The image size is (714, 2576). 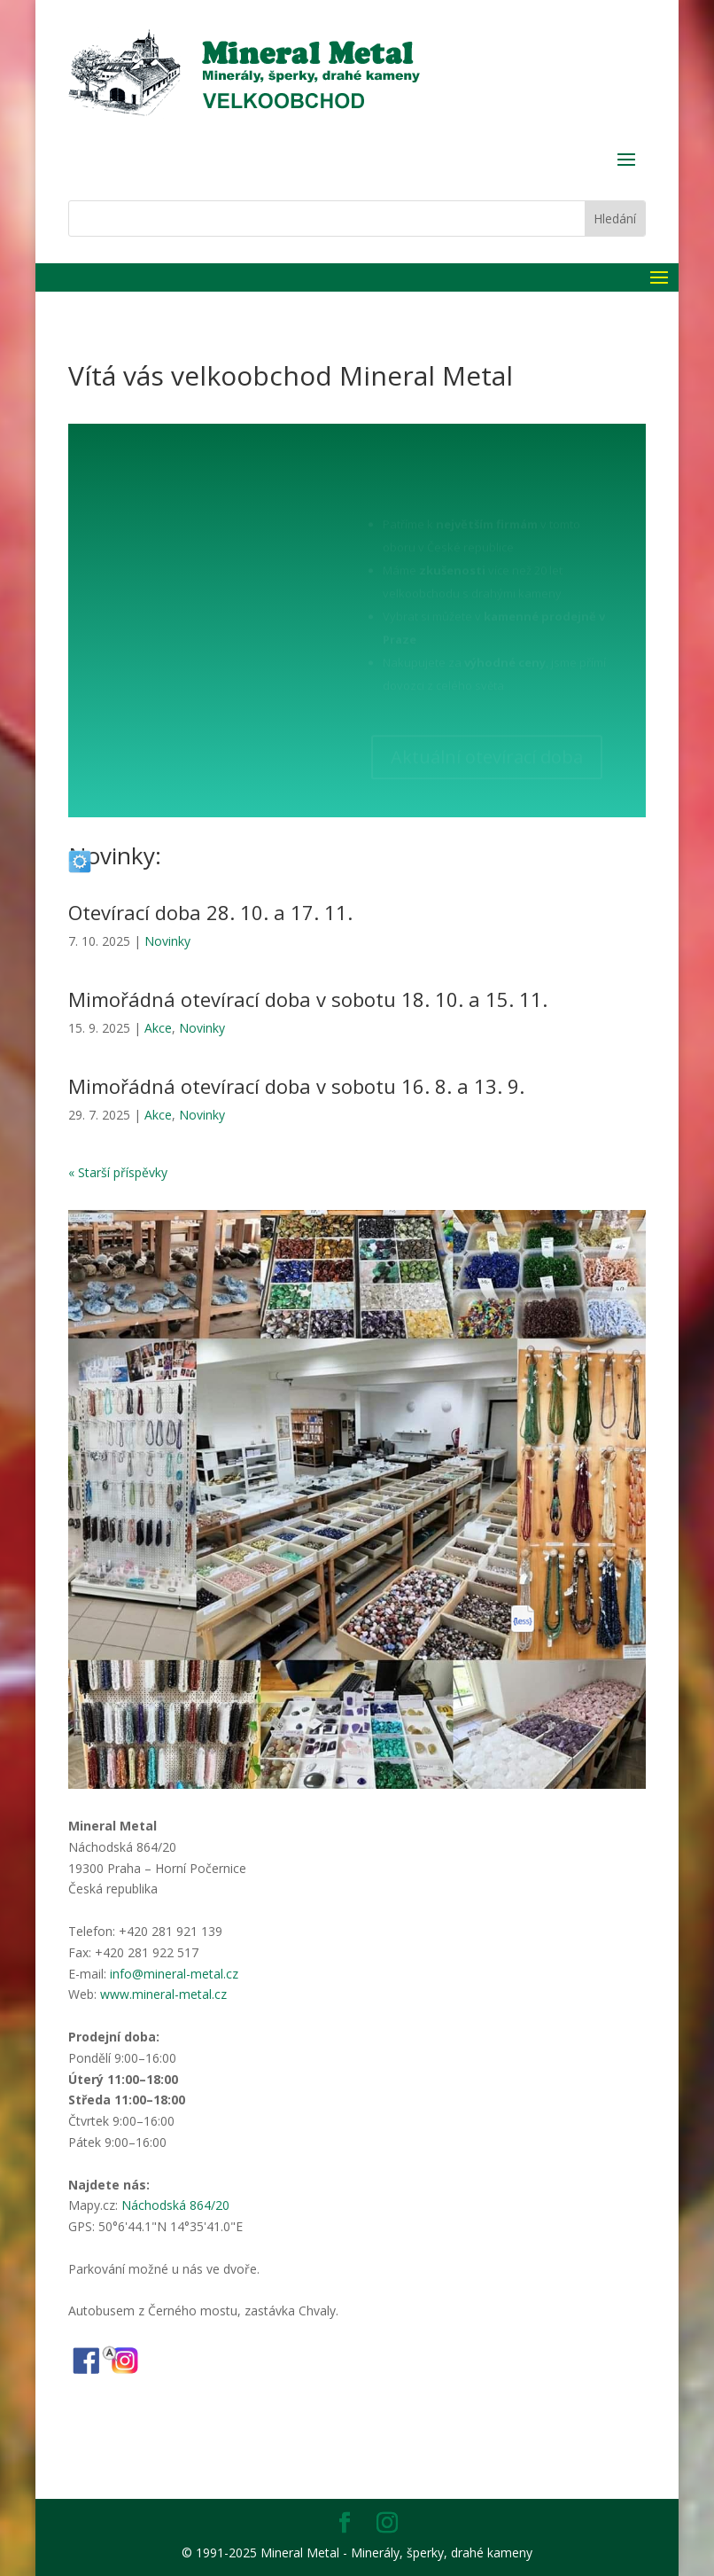 I want to click on a LESS stylesheet file, so click(x=523, y=1619).